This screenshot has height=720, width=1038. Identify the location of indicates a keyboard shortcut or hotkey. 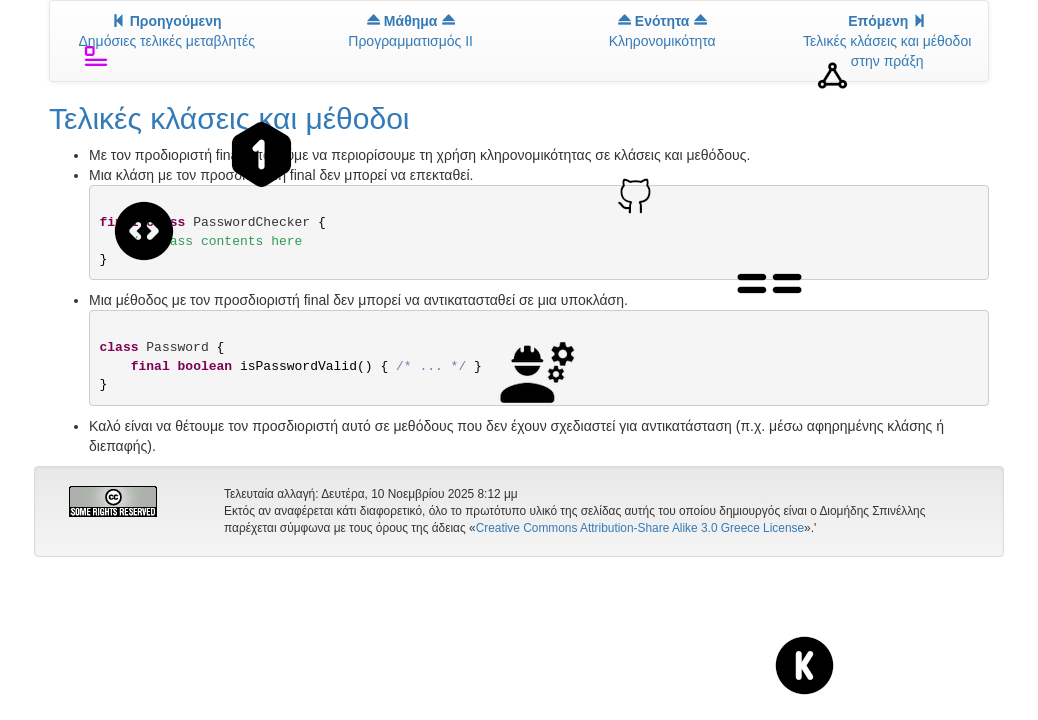
(804, 665).